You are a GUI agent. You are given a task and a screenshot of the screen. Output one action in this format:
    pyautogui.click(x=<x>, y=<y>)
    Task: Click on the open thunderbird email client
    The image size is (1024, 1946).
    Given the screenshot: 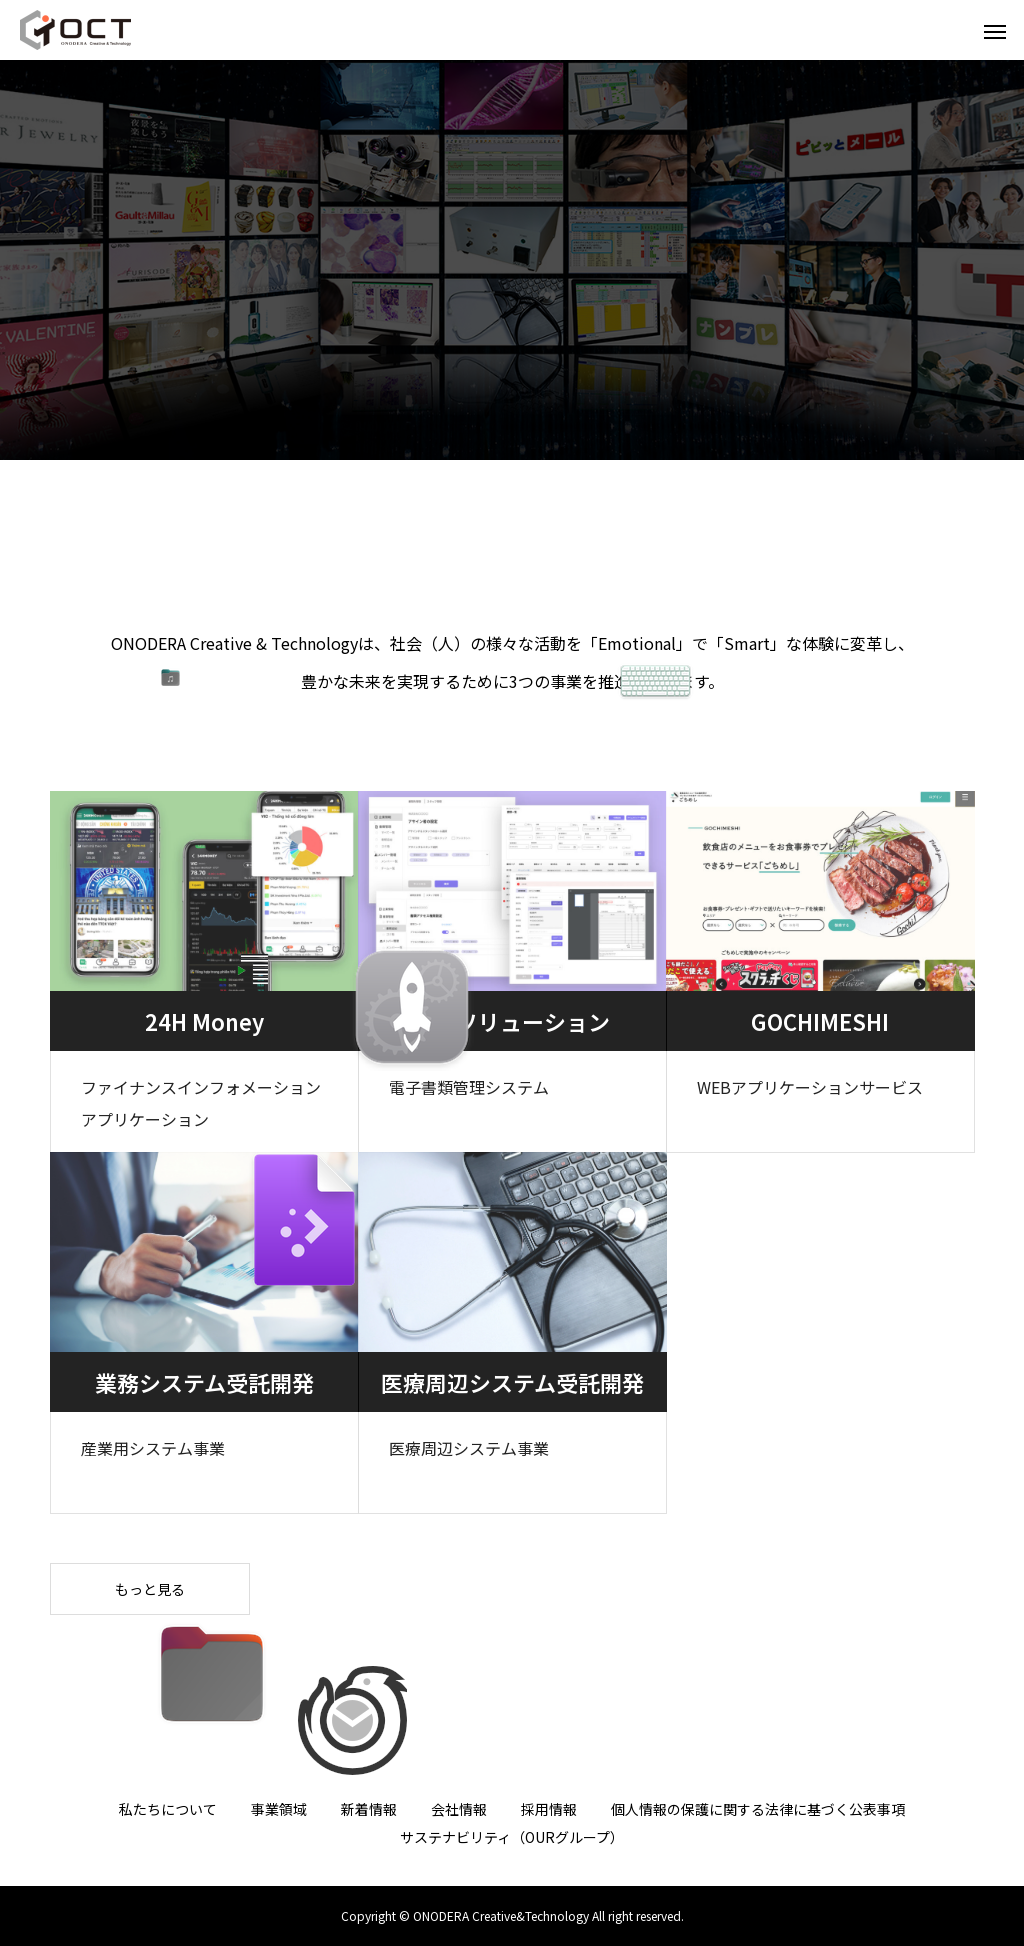 What is the action you would take?
    pyautogui.click(x=352, y=1720)
    